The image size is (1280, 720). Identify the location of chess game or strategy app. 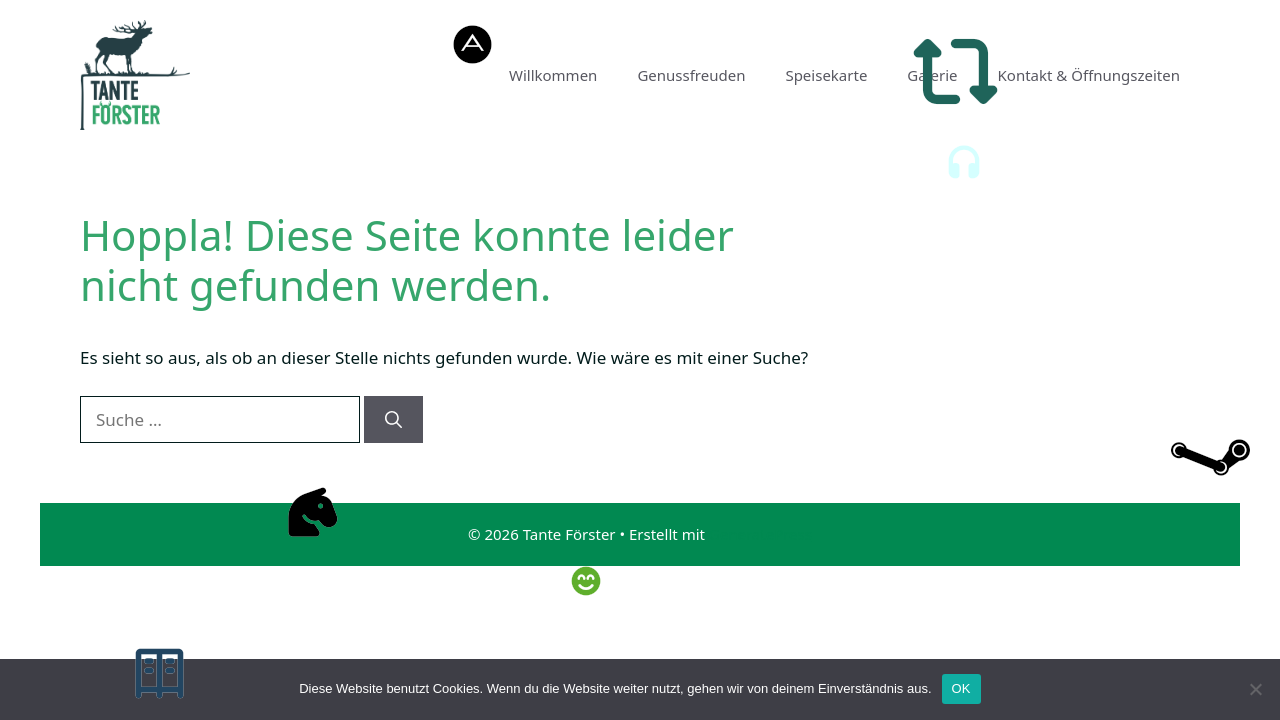
(313, 511).